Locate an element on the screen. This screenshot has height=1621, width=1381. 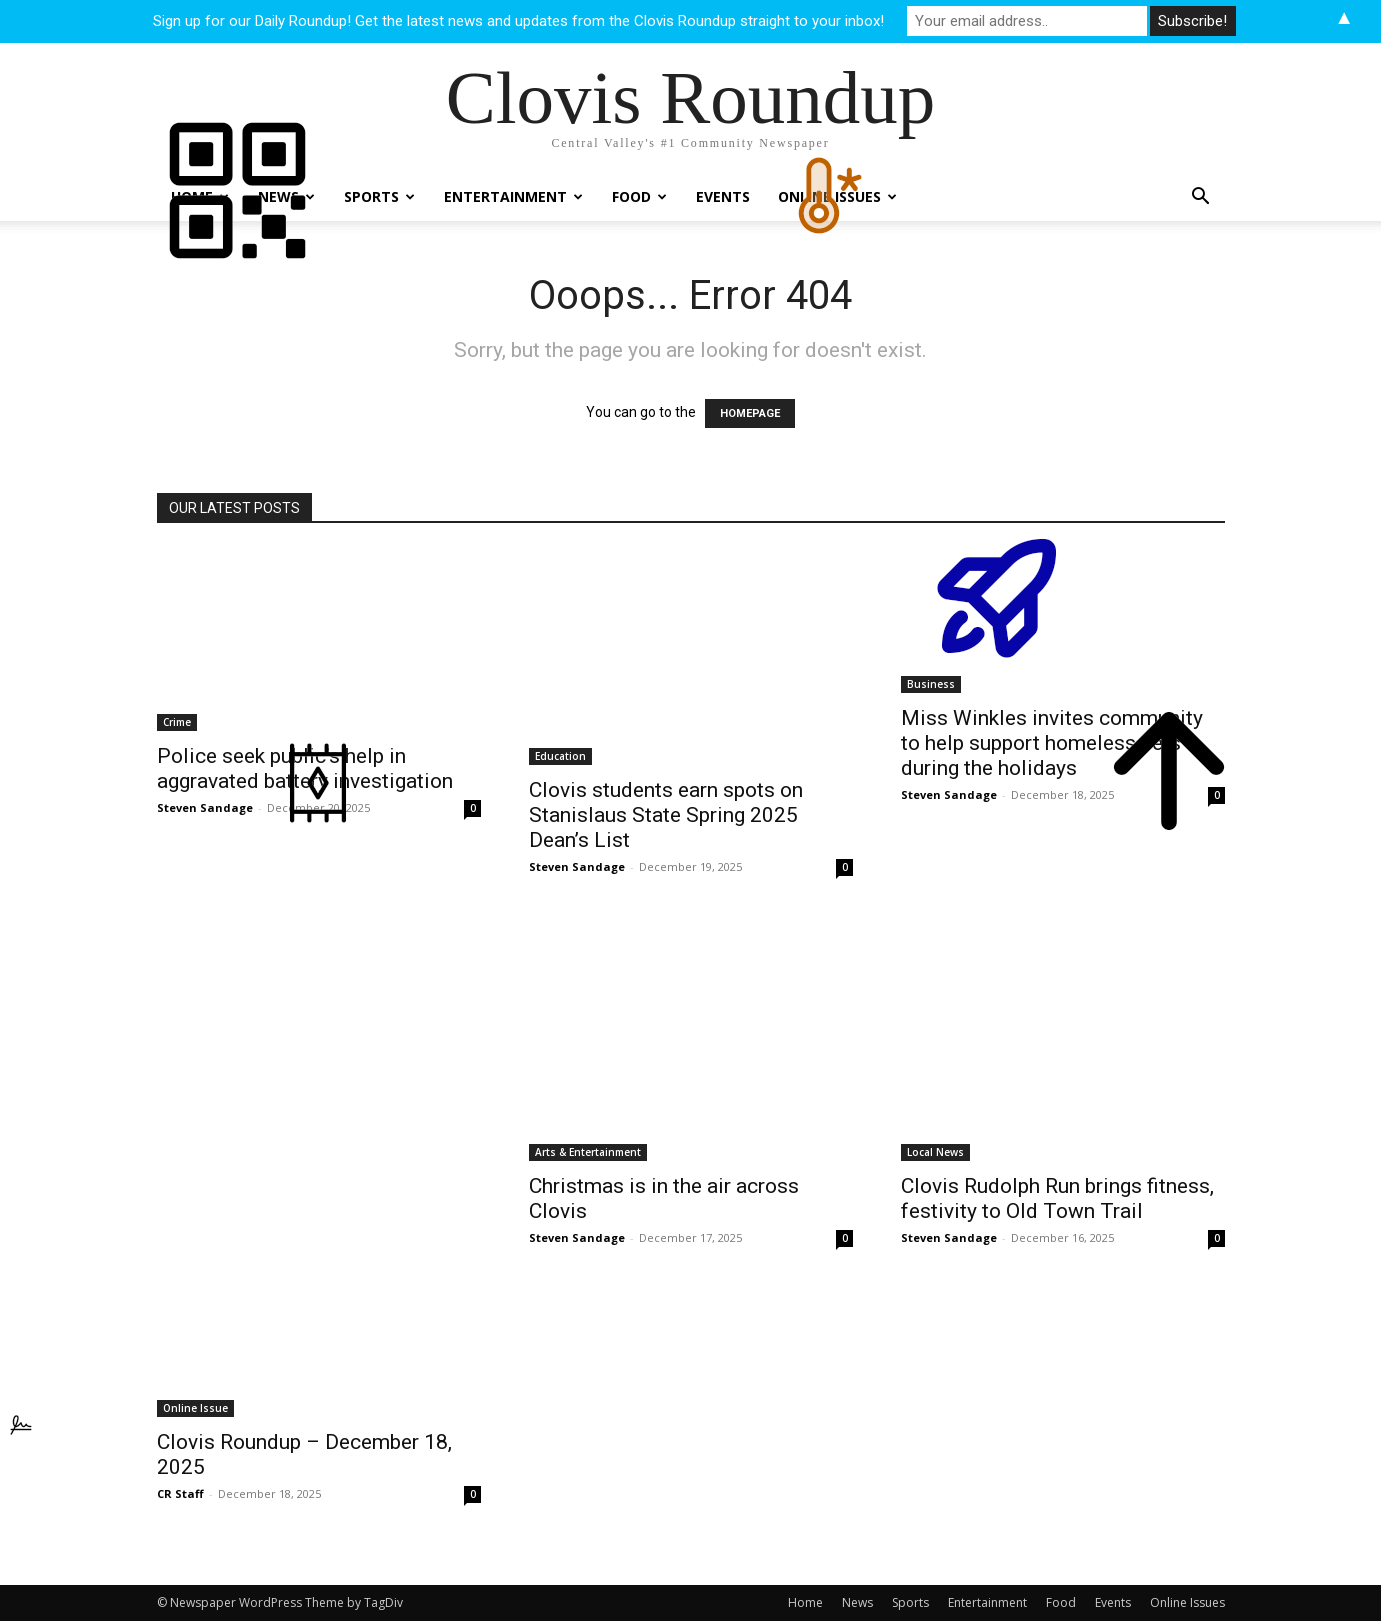
indicates low temperature or cold conditions is located at coordinates (821, 195).